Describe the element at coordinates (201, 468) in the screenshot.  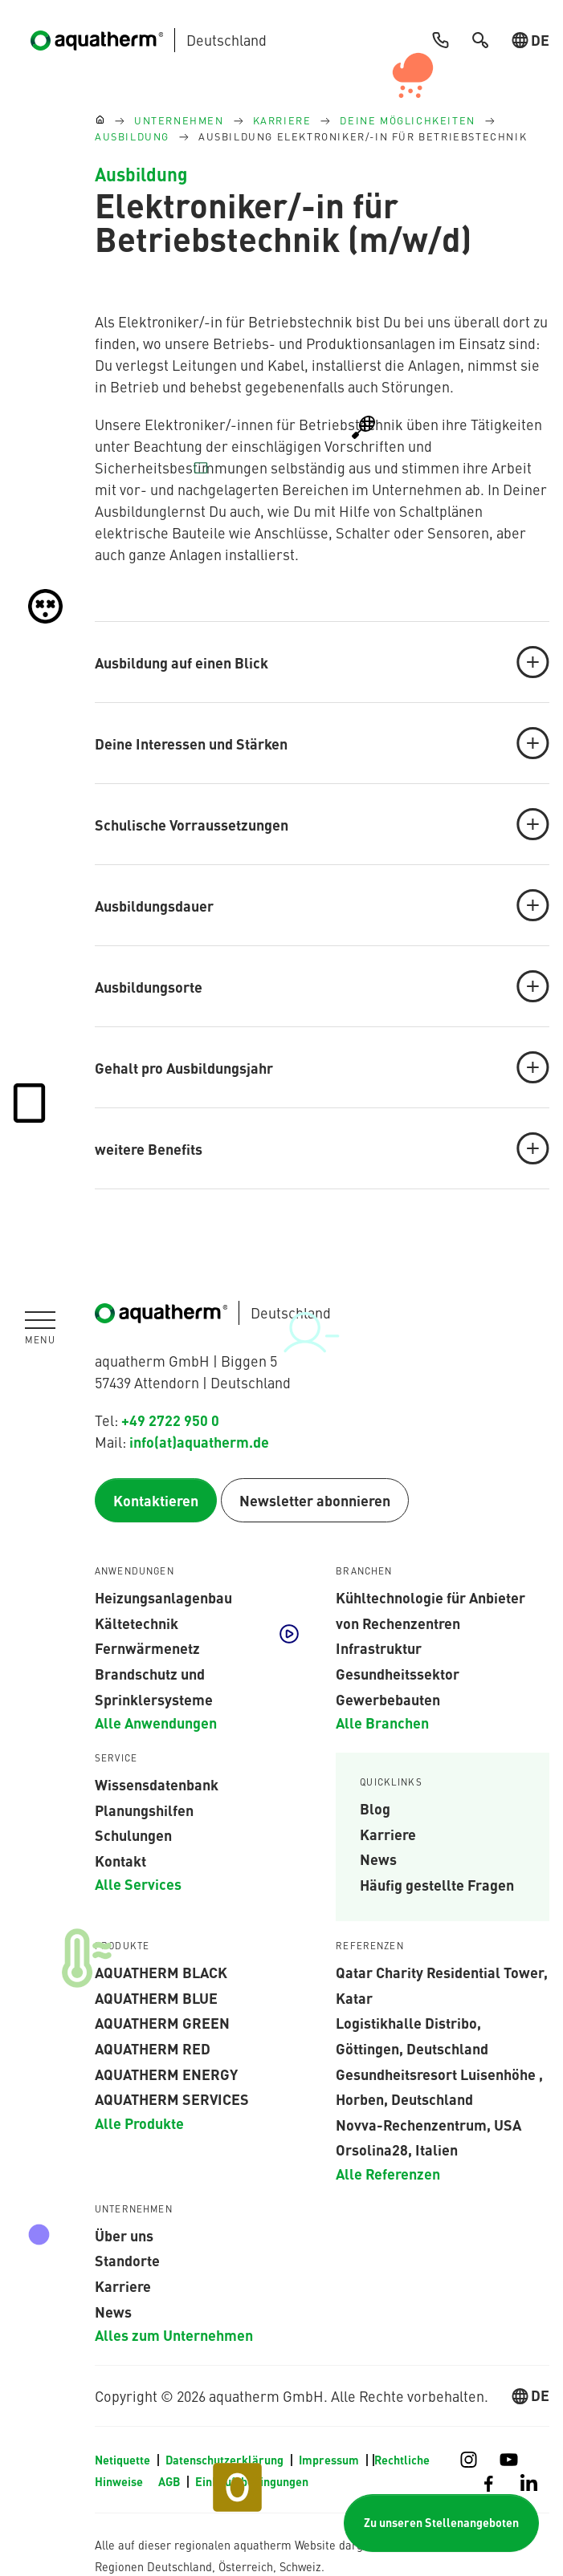
I see `represents a container or frame element` at that location.